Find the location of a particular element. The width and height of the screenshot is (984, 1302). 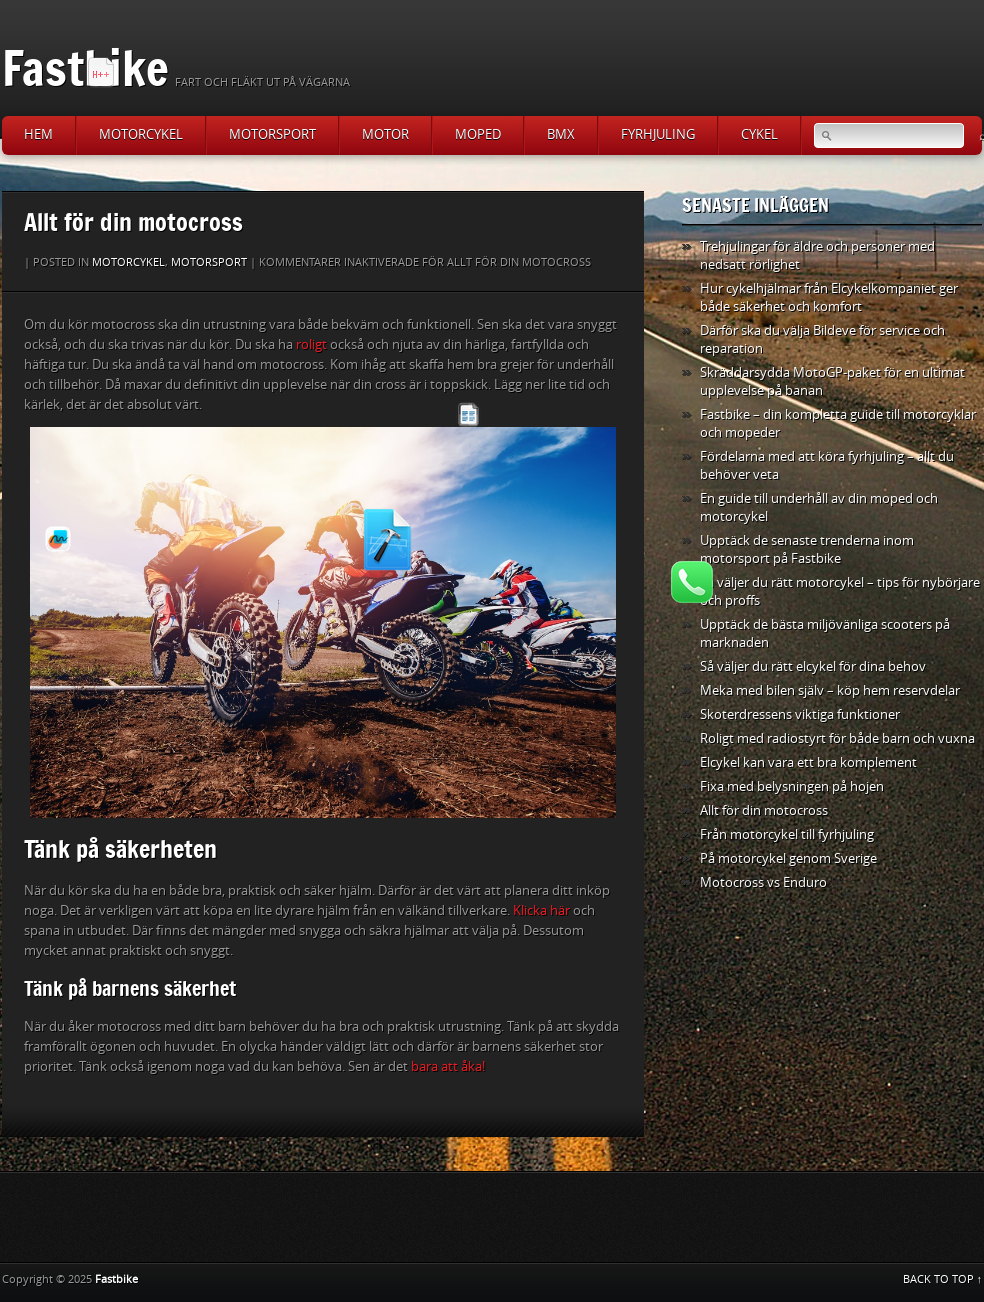

open freeform app for brainstorming and sketching is located at coordinates (58, 539).